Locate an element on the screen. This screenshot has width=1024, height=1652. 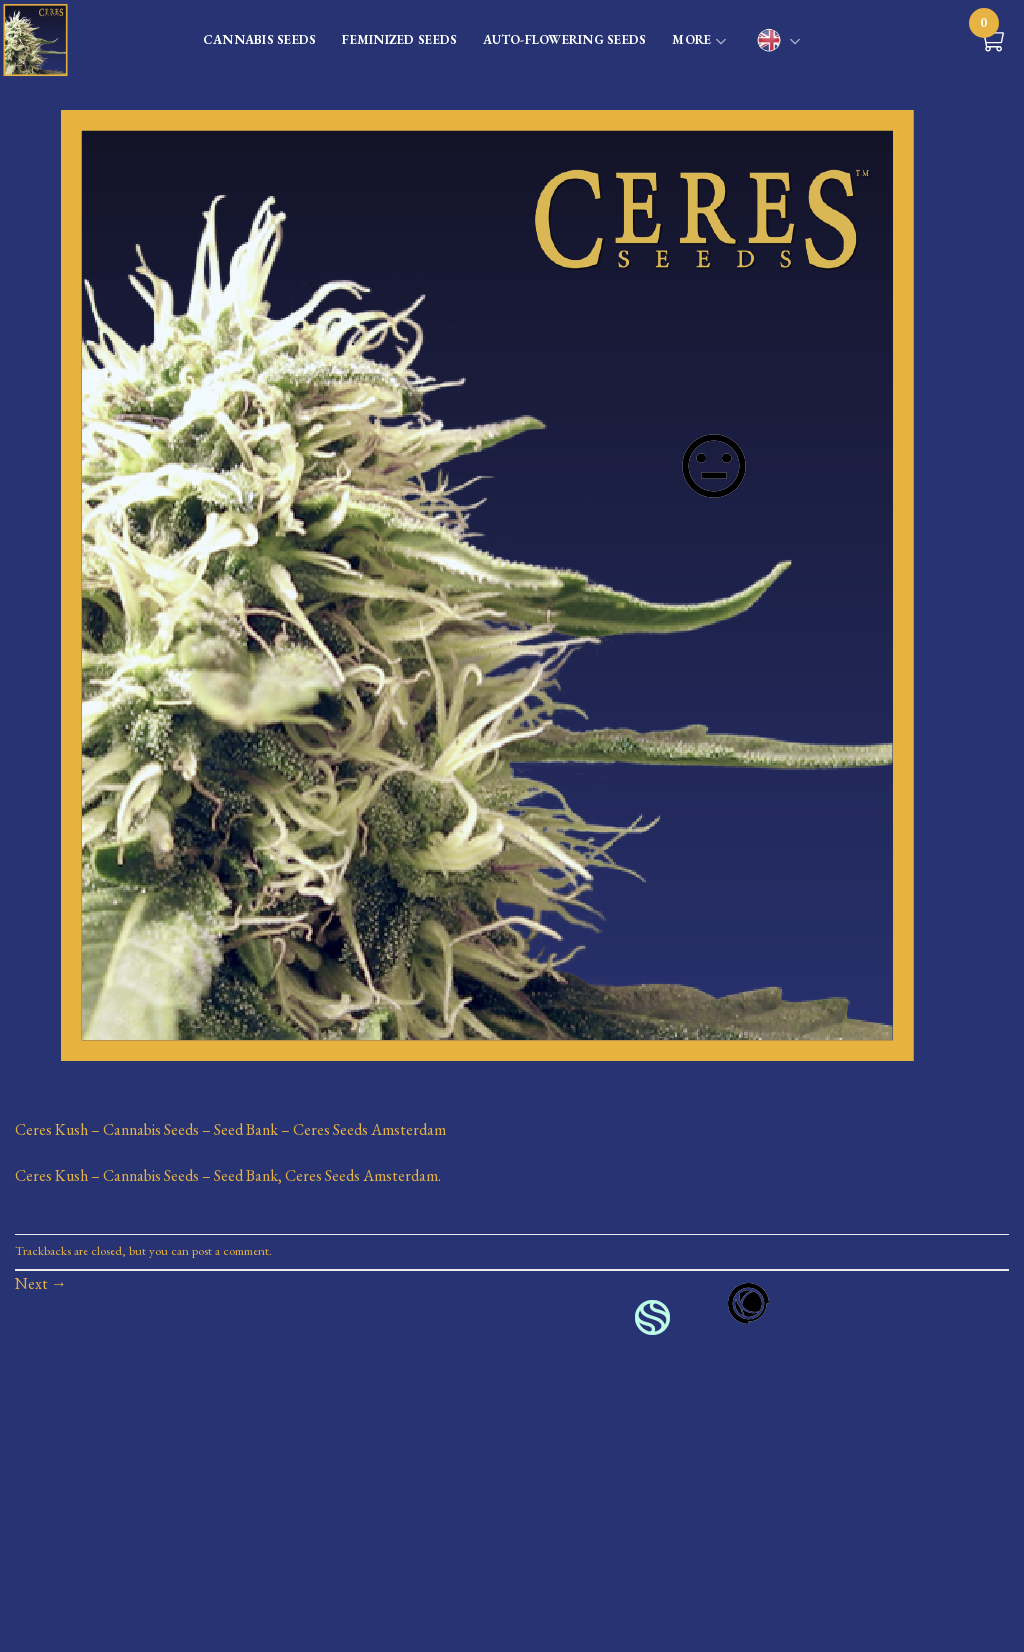
rate your experience as neutral is located at coordinates (714, 466).